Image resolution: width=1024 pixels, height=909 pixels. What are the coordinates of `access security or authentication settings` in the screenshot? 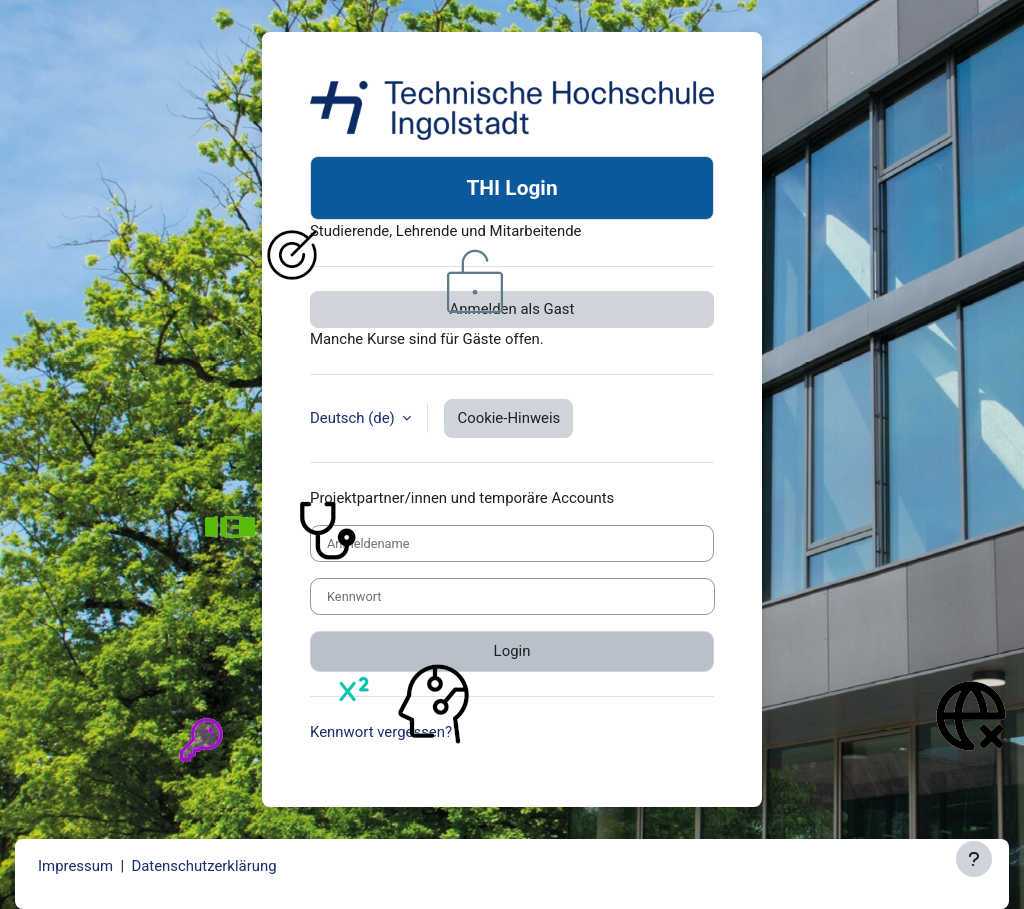 It's located at (200, 740).